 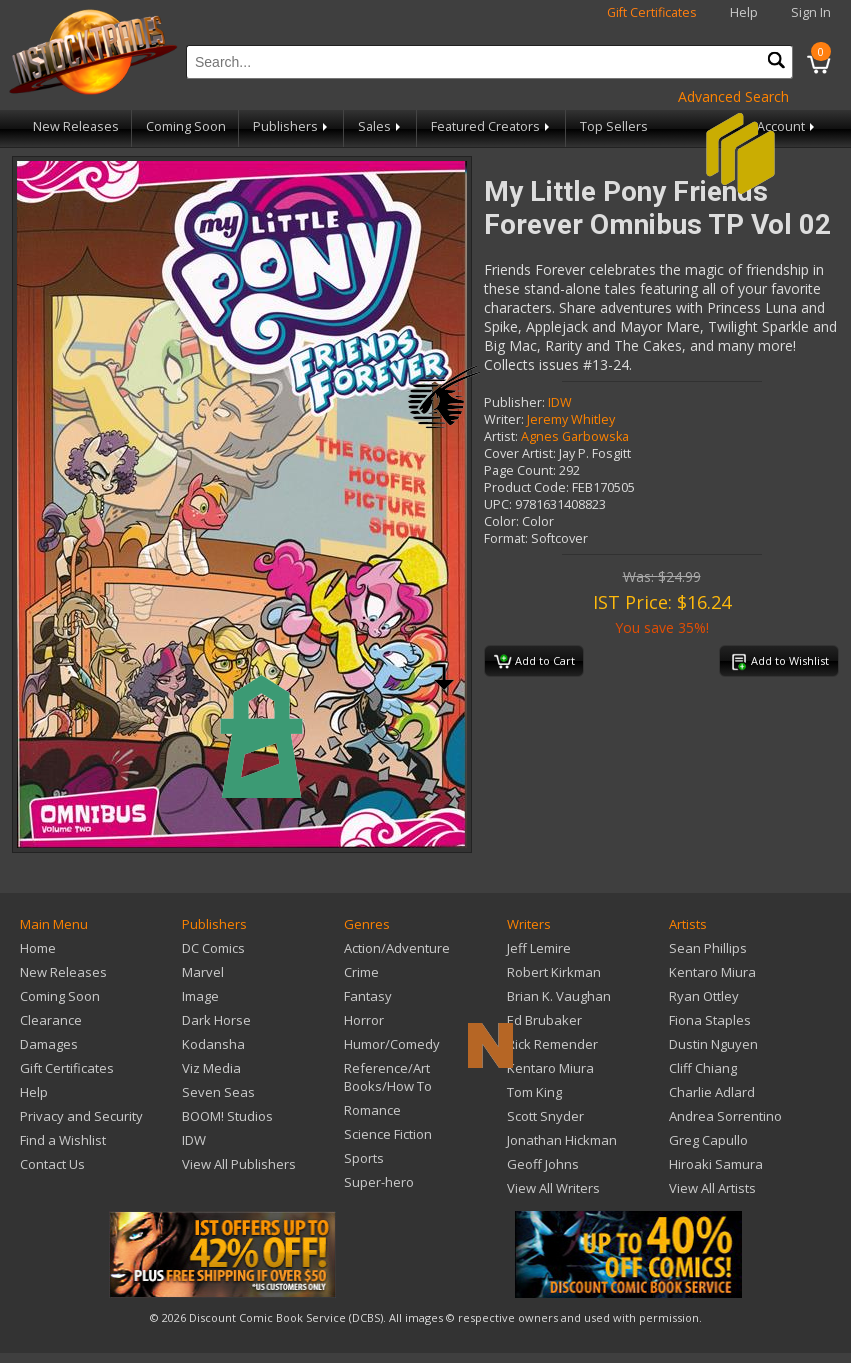 What do you see at coordinates (261, 736) in the screenshot?
I see `Google Lighthouse performance testing tool` at bounding box center [261, 736].